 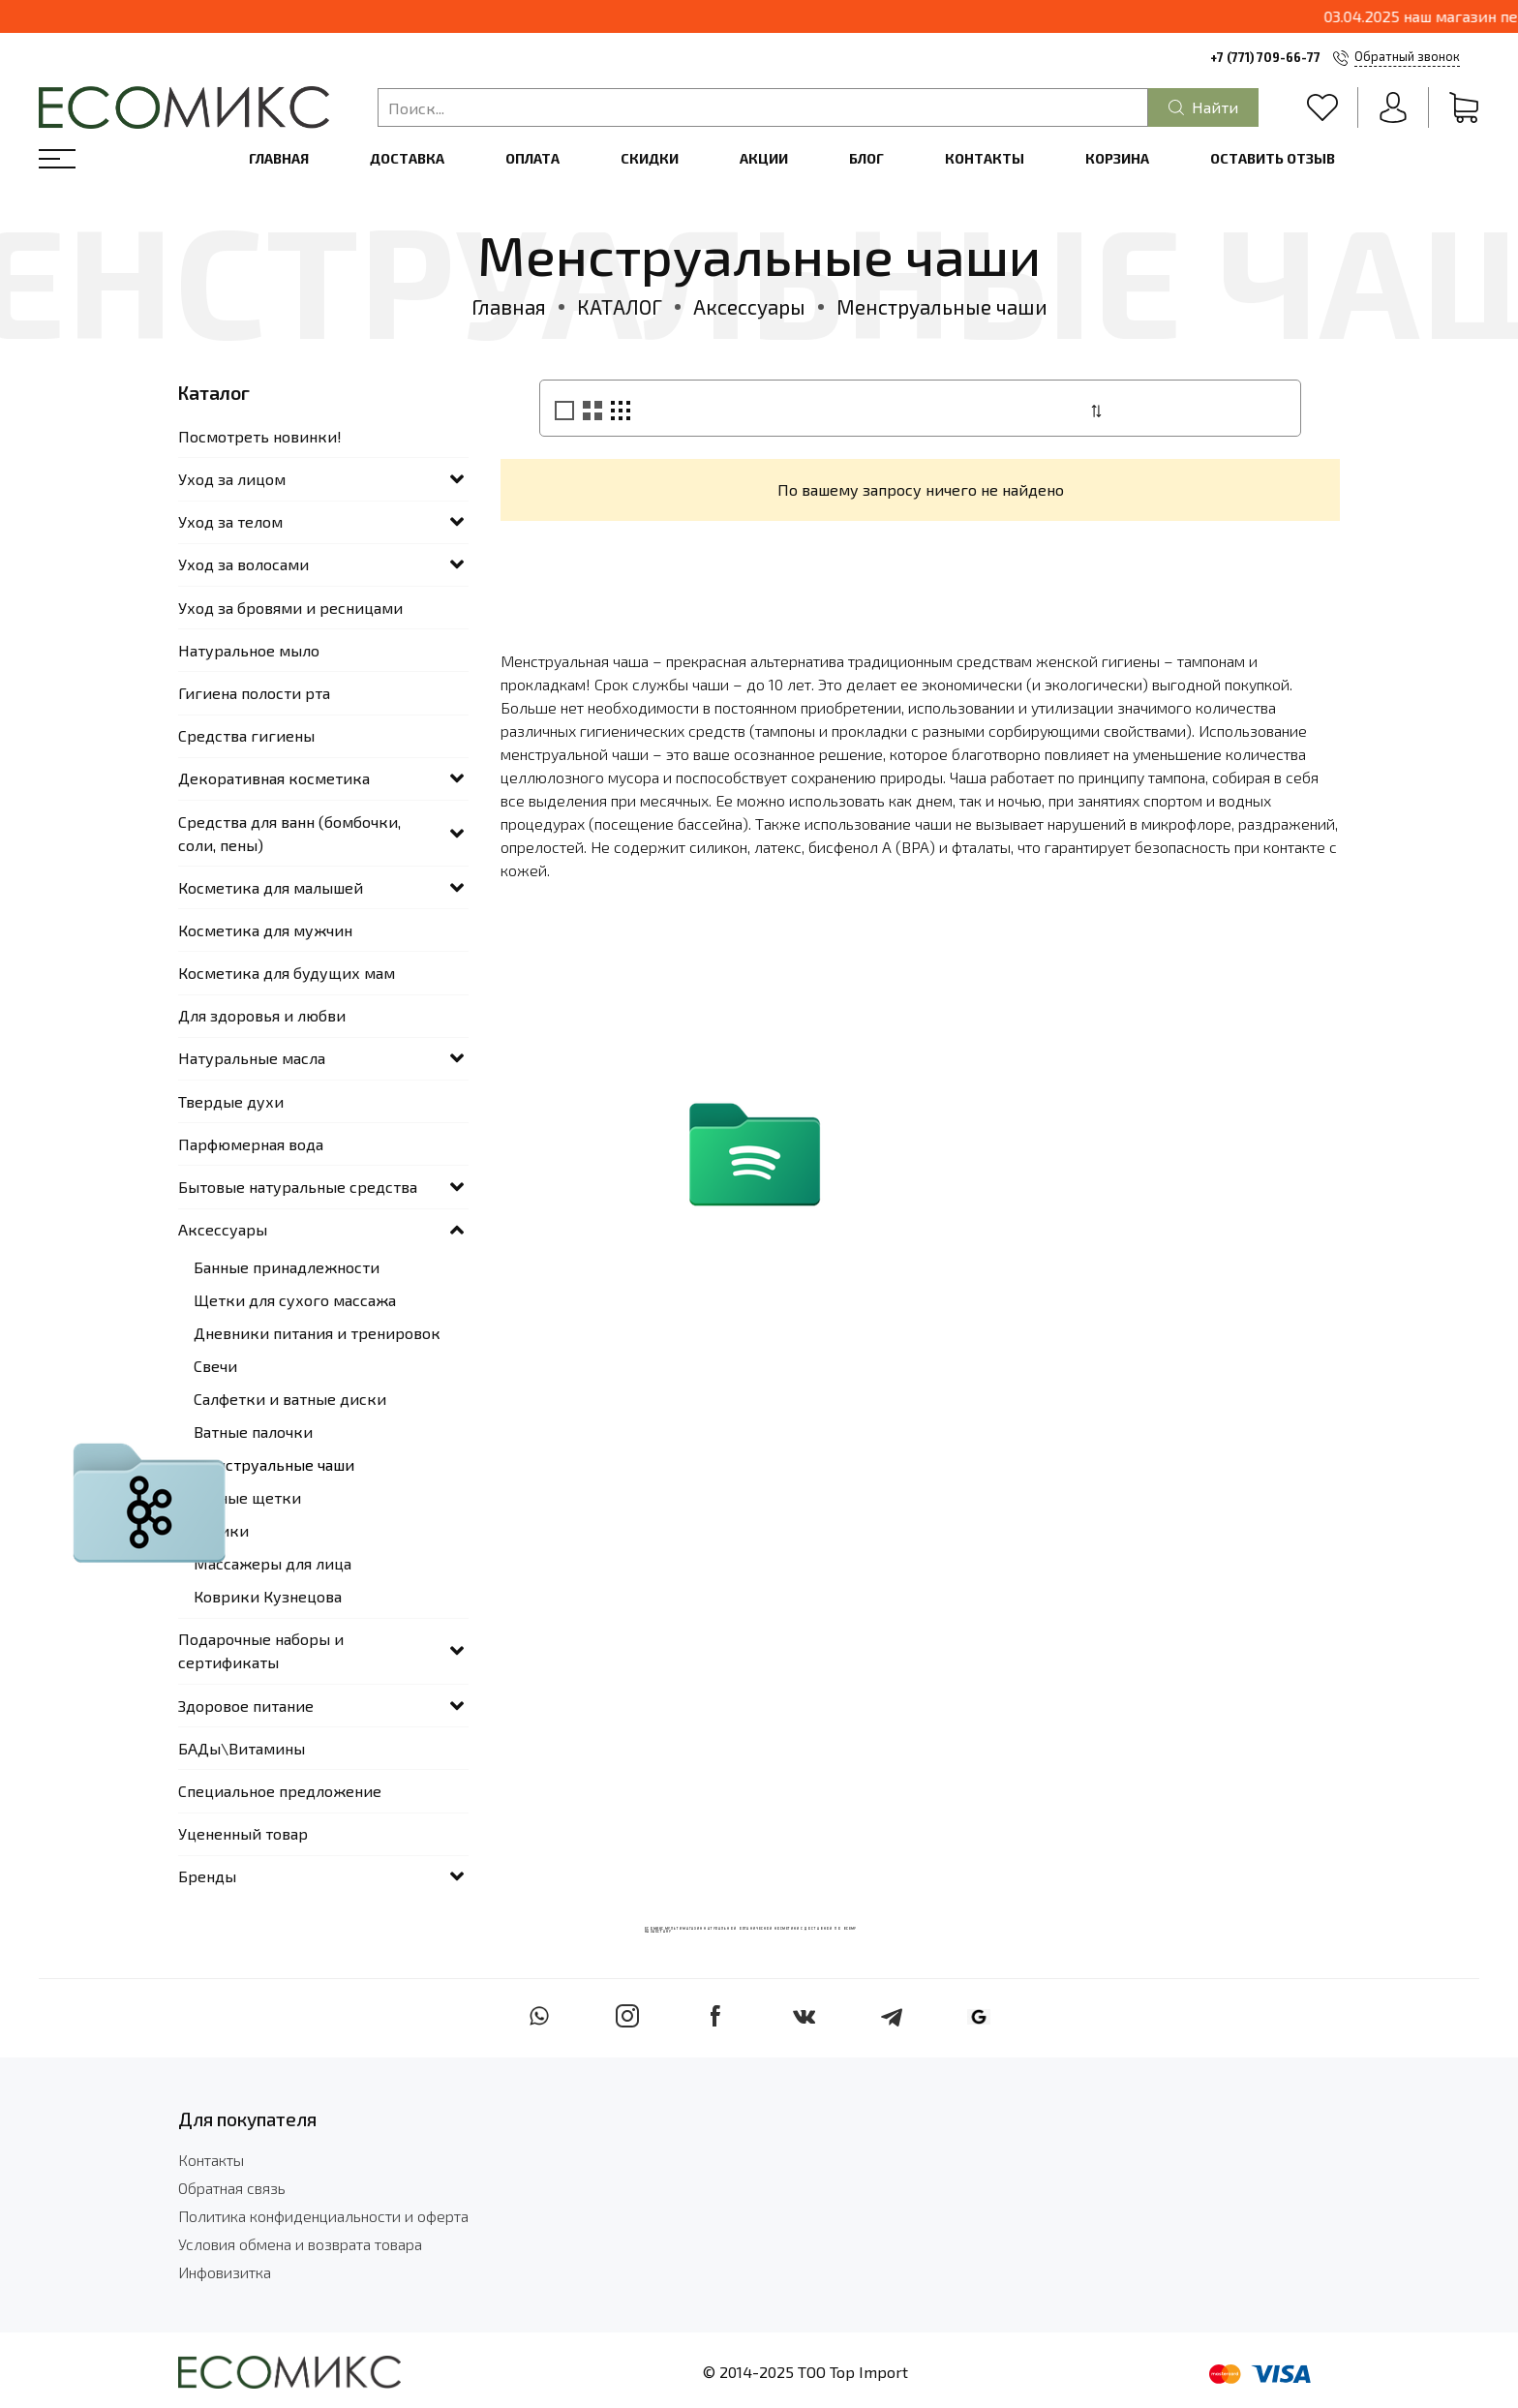 I want to click on folder containing apache kafka configuration files, so click(x=148, y=1507).